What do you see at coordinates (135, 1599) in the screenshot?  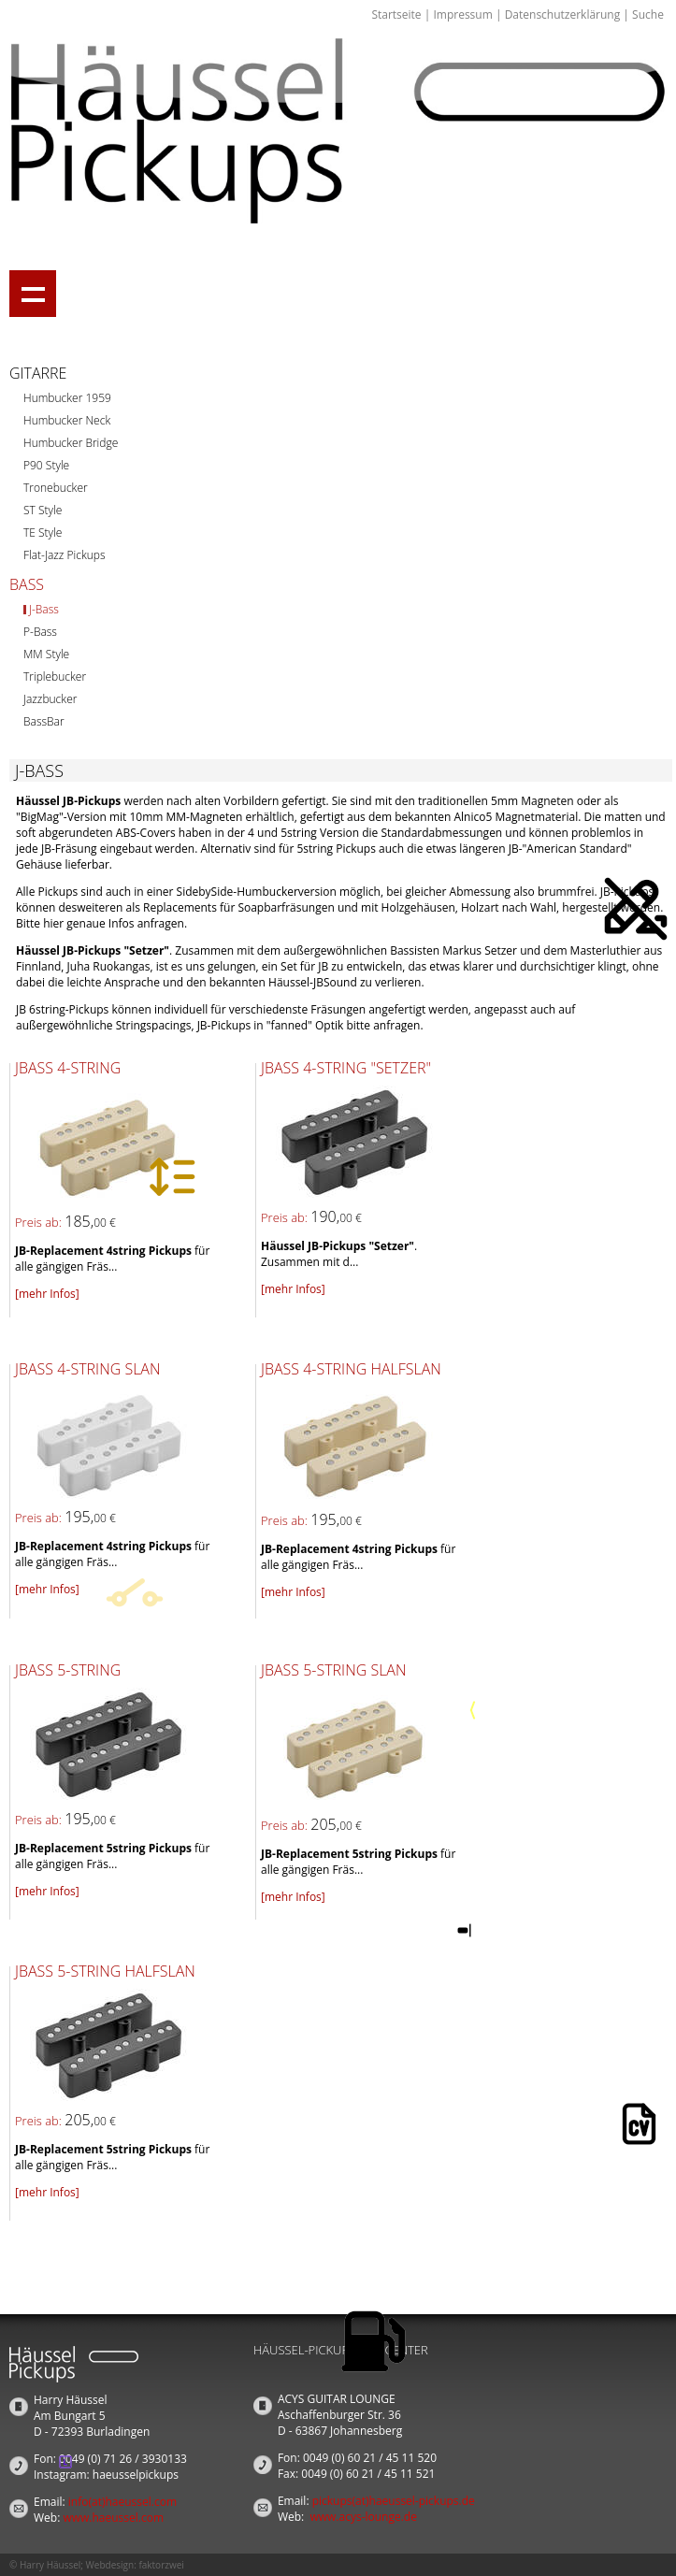 I see `indicates circuit is disconnected or open` at bounding box center [135, 1599].